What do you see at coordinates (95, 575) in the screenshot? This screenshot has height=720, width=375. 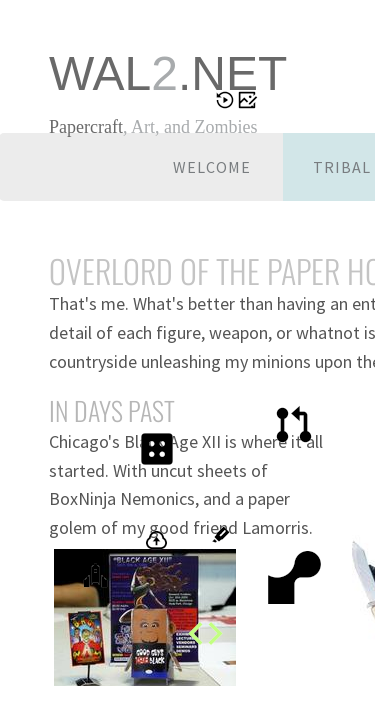 I see `space awesome brand logo` at bounding box center [95, 575].